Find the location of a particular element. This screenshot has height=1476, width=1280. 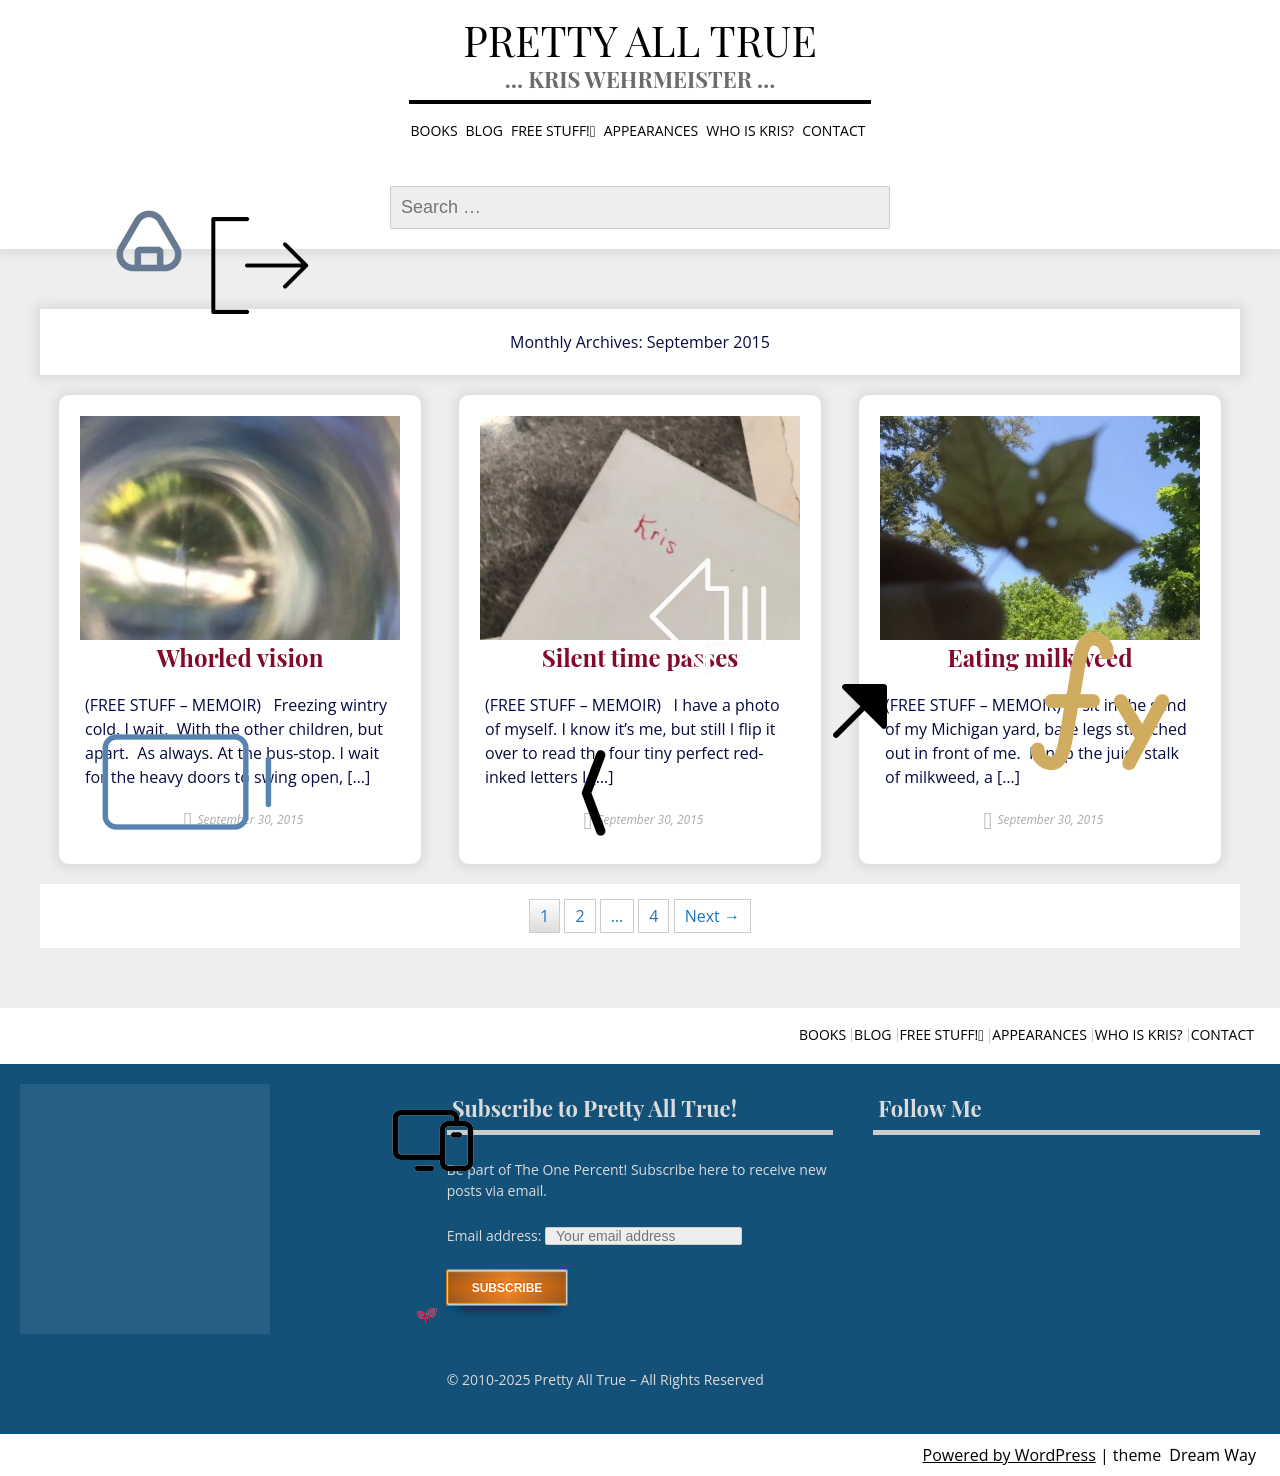

navigate to the previous item or page is located at coordinates (596, 793).